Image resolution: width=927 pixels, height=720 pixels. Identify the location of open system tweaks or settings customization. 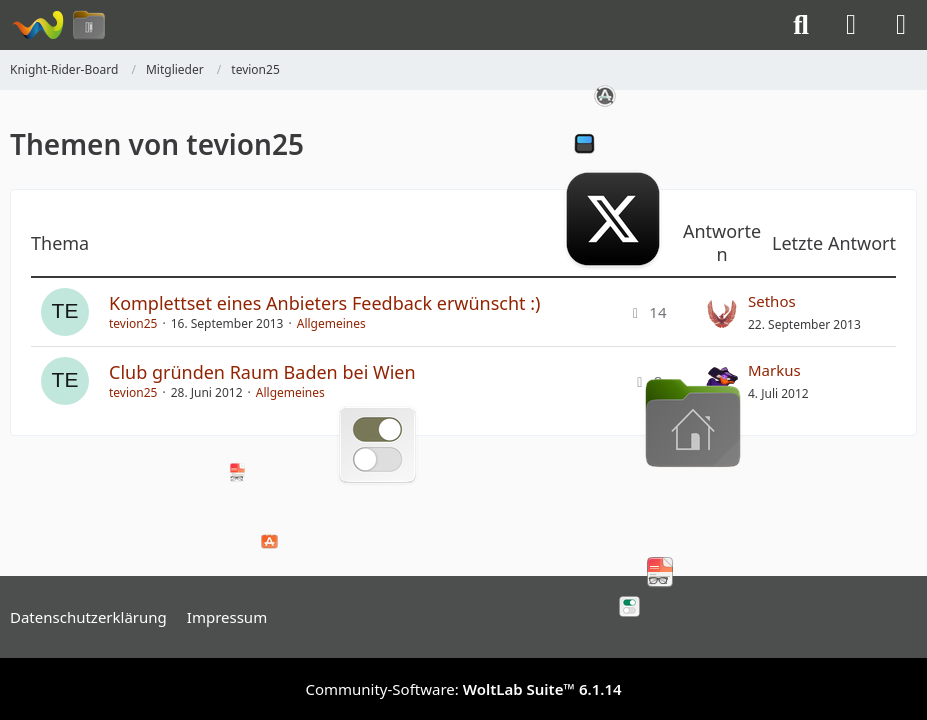
(629, 606).